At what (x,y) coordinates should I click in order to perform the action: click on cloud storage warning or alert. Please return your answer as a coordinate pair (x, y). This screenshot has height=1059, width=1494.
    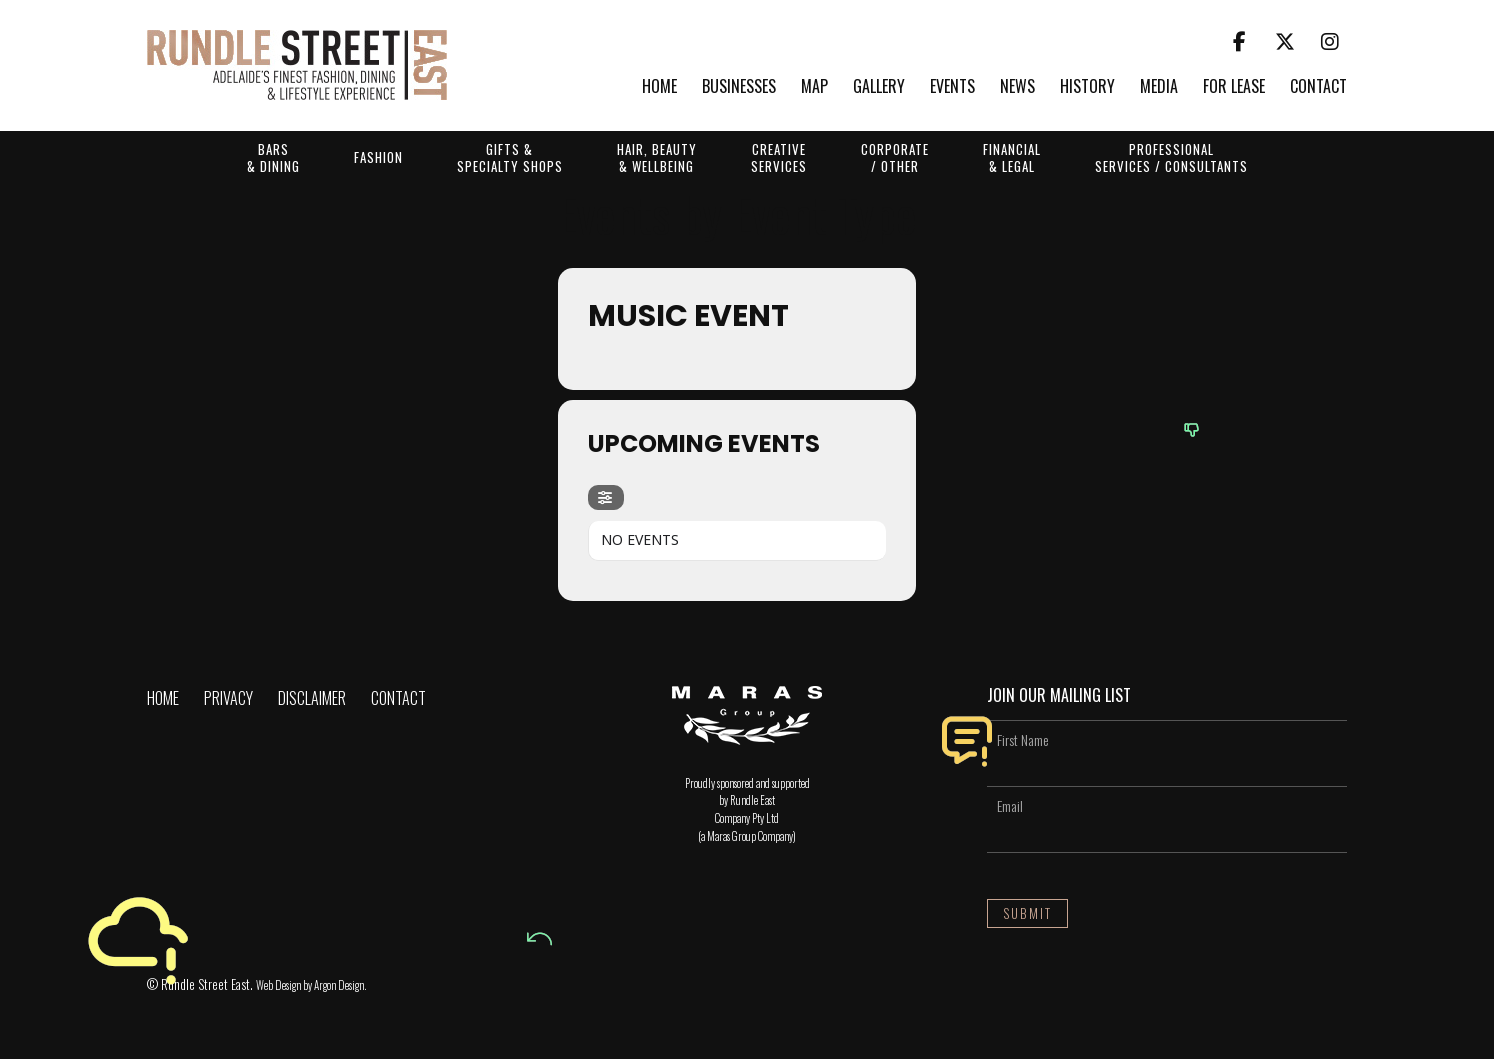
    Looking at the image, I should click on (139, 934).